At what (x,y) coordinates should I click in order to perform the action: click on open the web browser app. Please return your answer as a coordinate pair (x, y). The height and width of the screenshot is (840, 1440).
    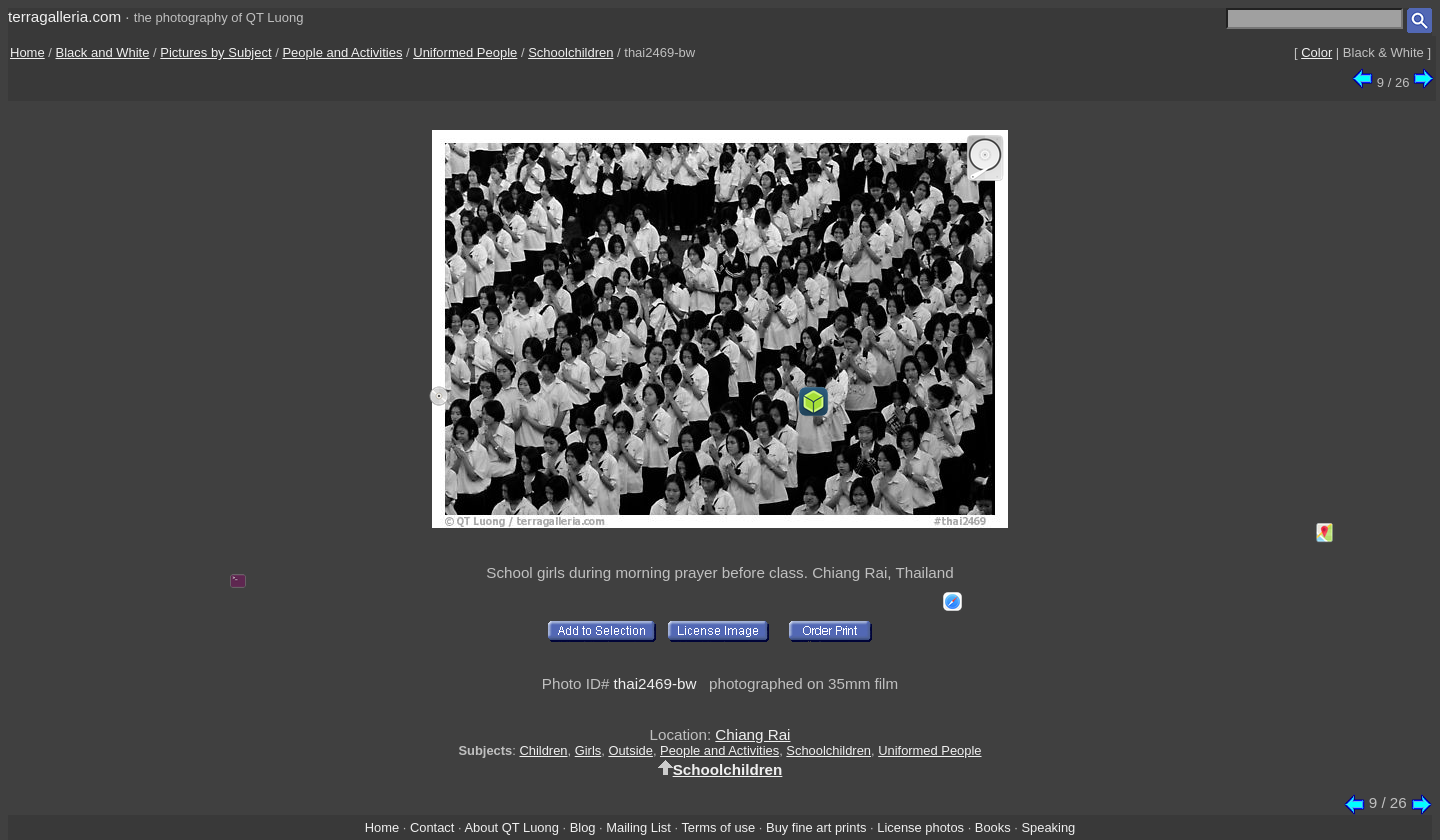
    Looking at the image, I should click on (952, 601).